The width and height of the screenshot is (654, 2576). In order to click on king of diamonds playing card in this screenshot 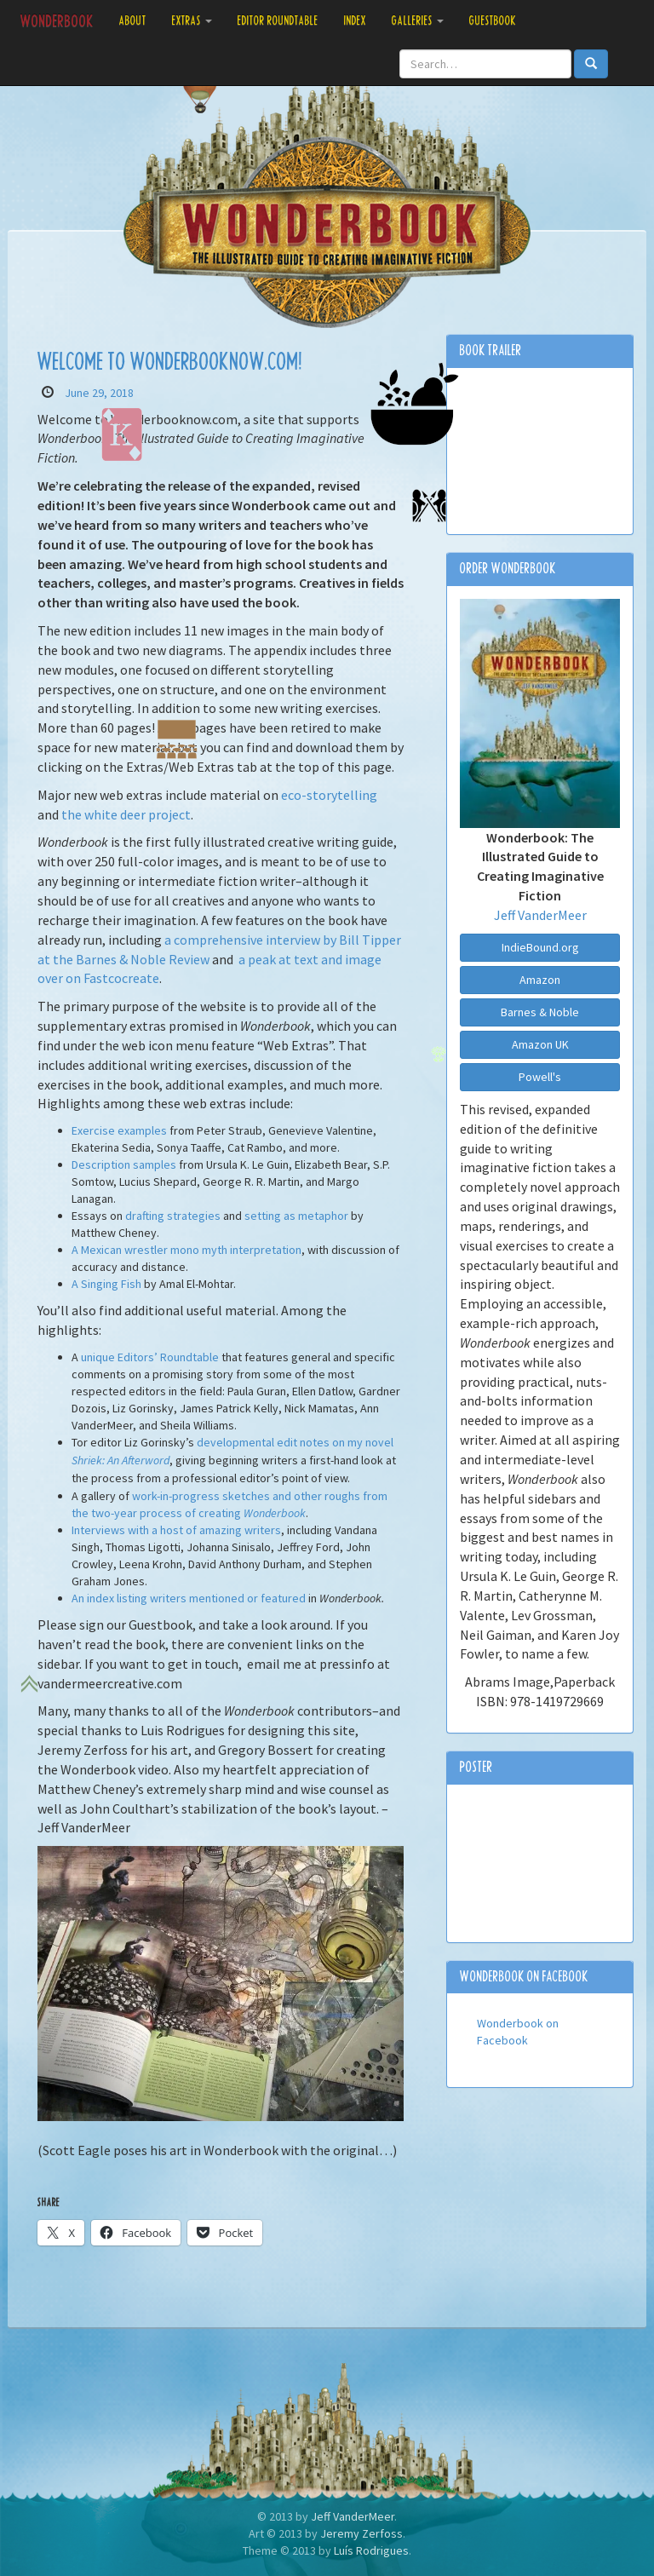, I will do `click(122, 434)`.